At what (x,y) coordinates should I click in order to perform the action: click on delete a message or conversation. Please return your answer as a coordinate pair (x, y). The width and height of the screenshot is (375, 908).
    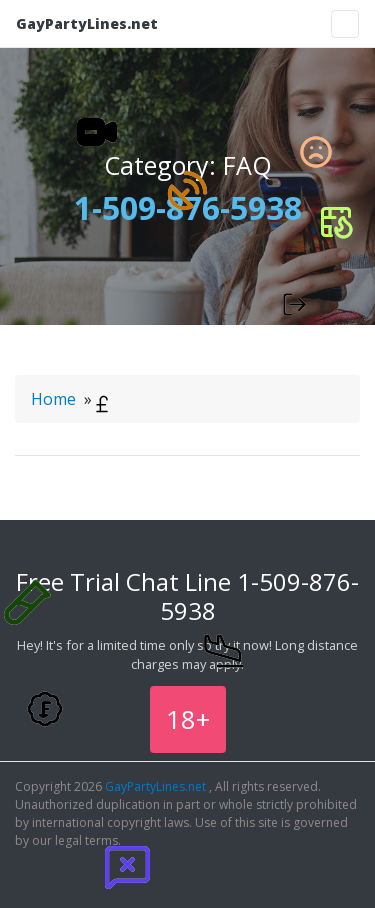
    Looking at the image, I should click on (127, 866).